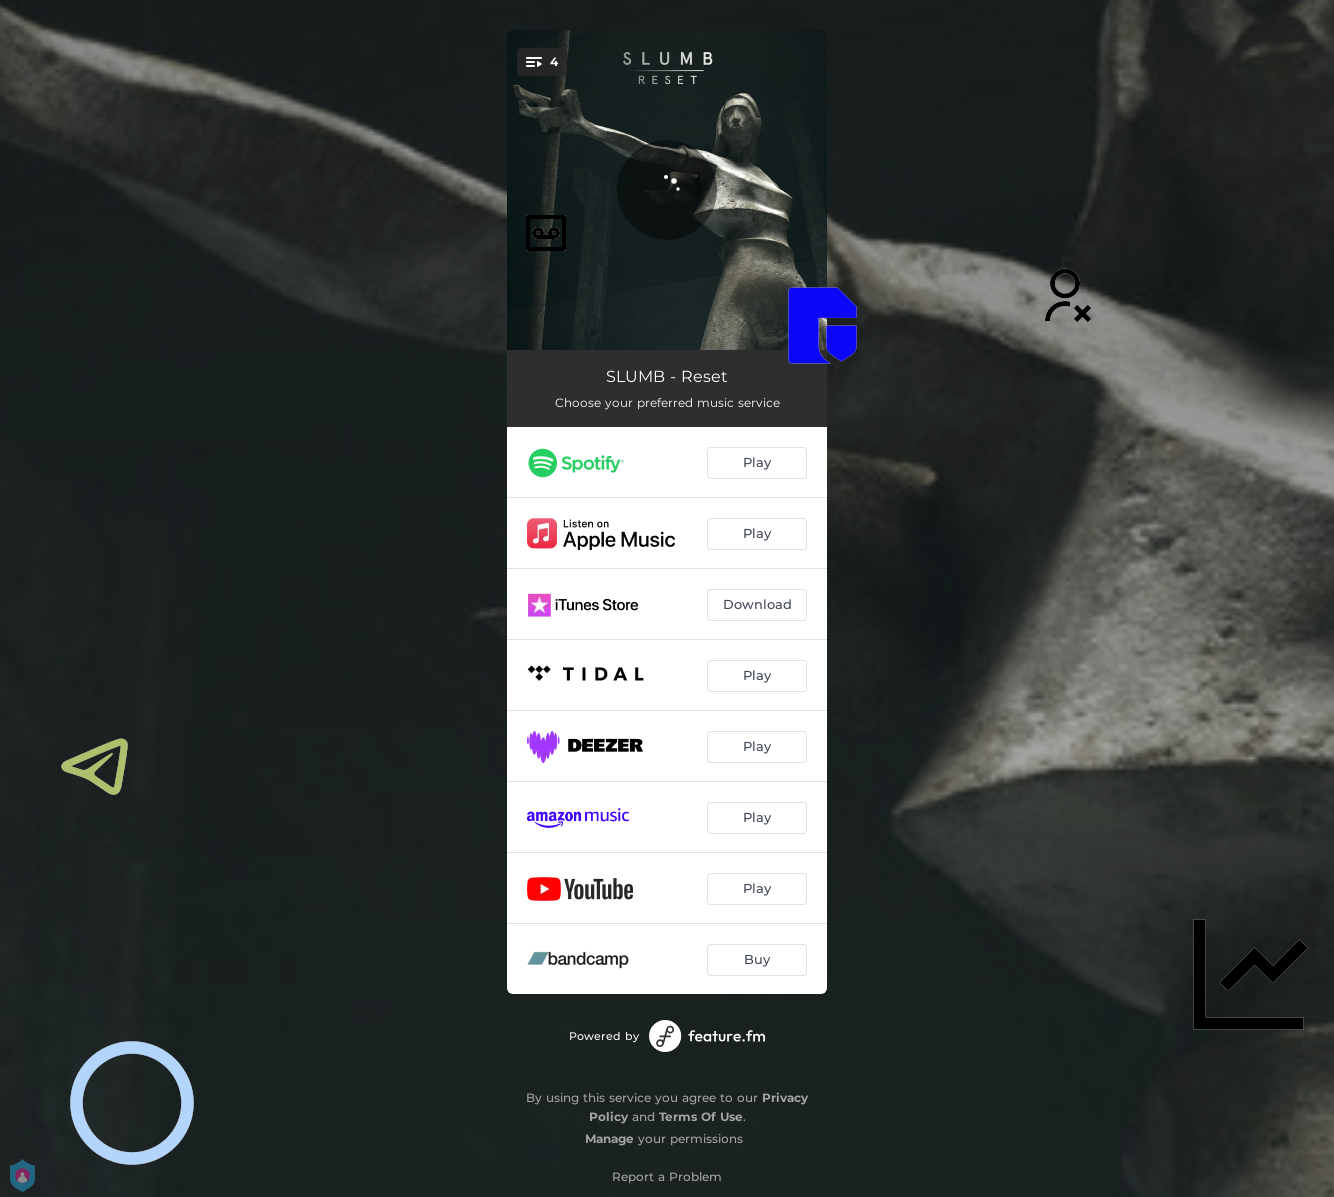 The height and width of the screenshot is (1197, 1334). I want to click on view analytics or performance data, so click(1248, 974).